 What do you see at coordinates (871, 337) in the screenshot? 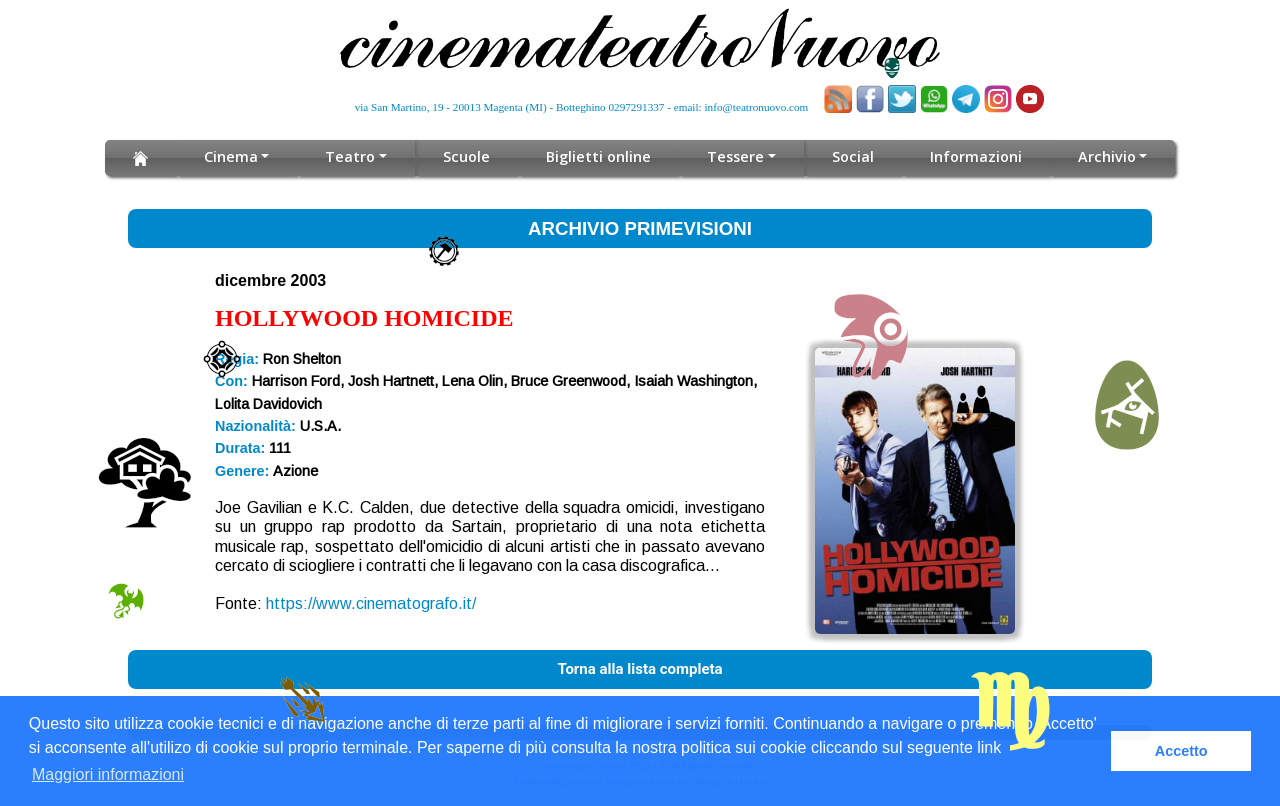
I see `select the phrygian cap headgear item` at bounding box center [871, 337].